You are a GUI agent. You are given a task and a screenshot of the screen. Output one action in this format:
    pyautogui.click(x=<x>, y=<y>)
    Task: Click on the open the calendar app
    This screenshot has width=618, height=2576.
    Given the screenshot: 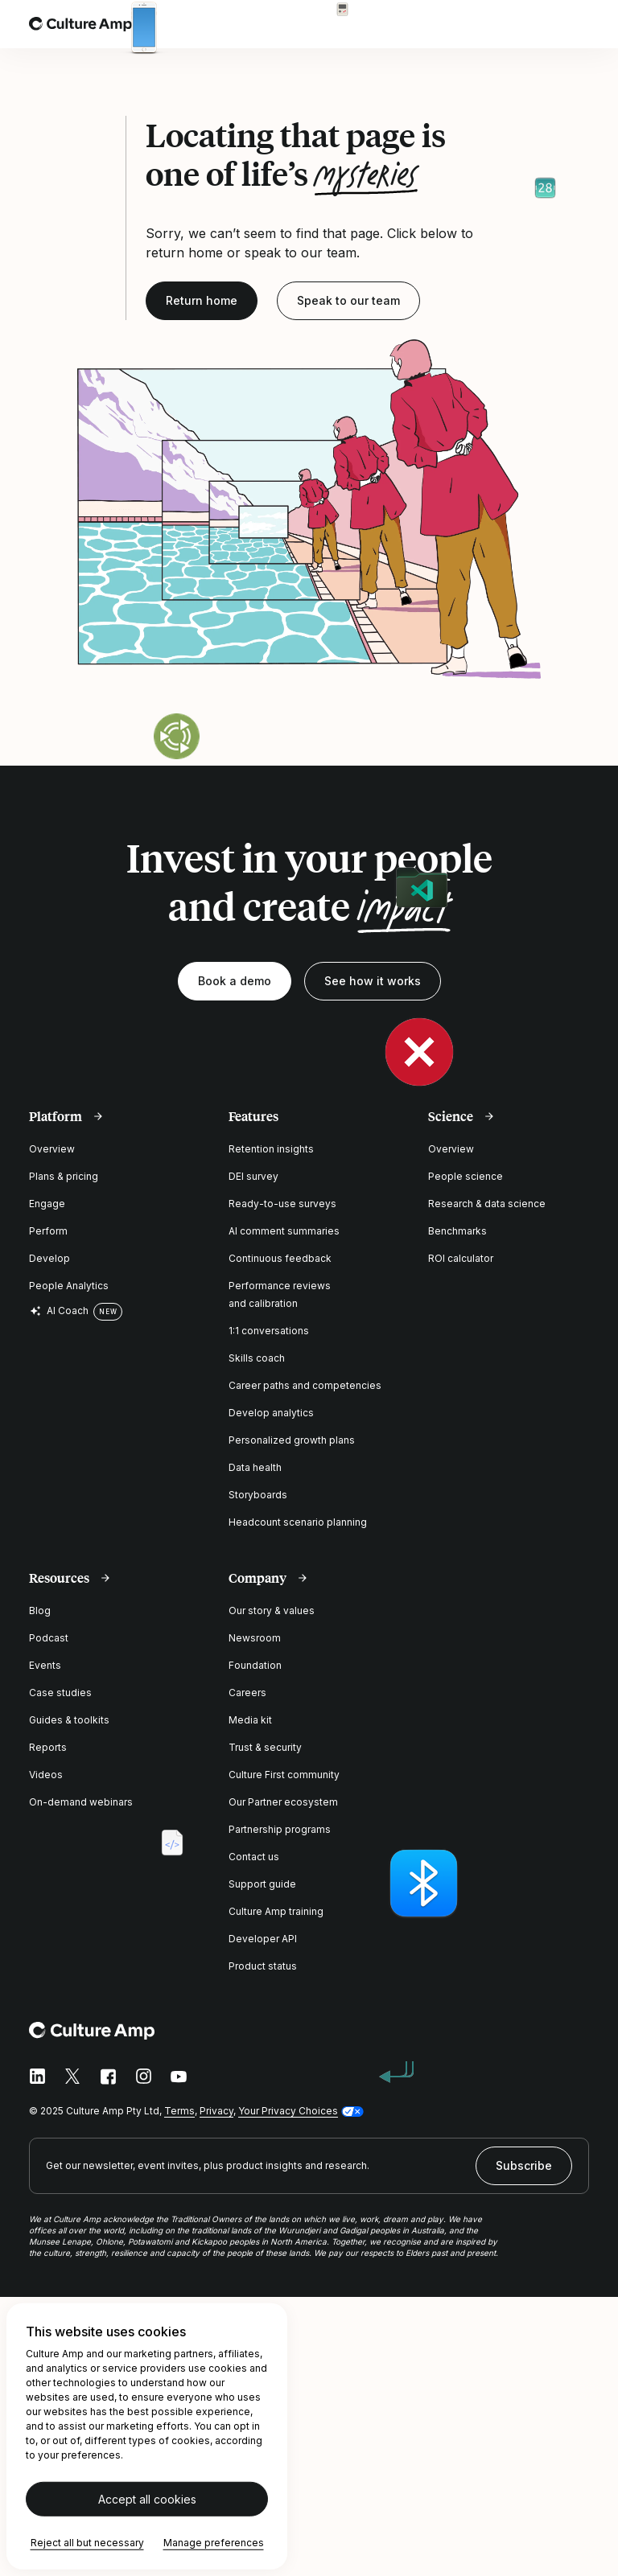 What is the action you would take?
    pyautogui.click(x=545, y=187)
    